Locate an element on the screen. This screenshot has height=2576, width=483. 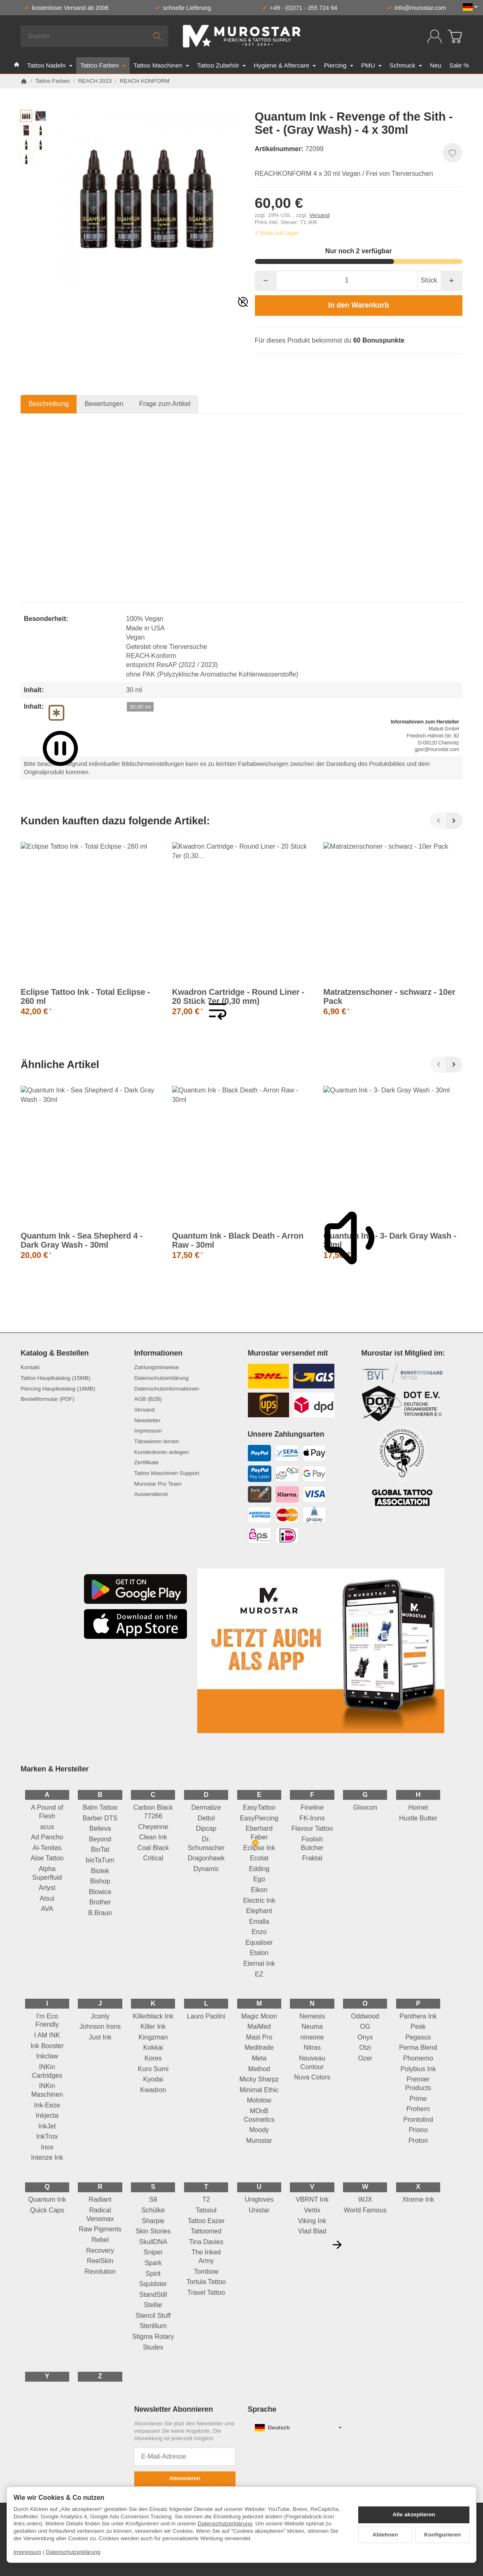
pause media playback is located at coordinates (60, 748).